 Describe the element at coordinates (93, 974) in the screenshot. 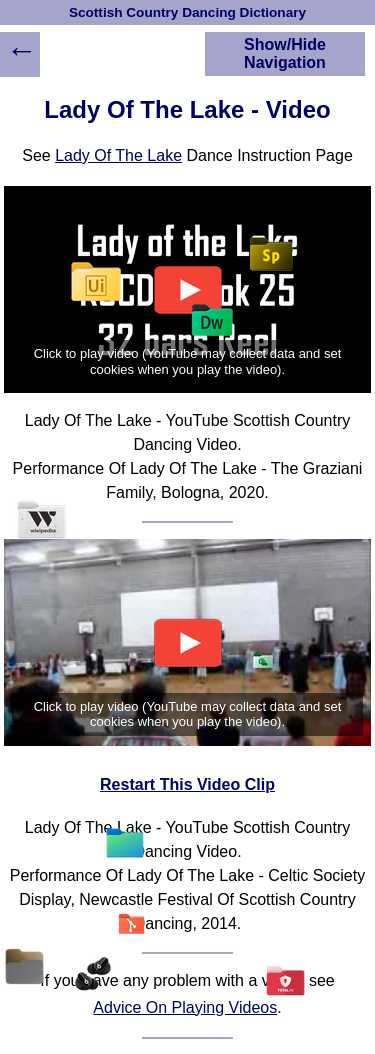

I see `beats wireless earbuds device icon` at that location.